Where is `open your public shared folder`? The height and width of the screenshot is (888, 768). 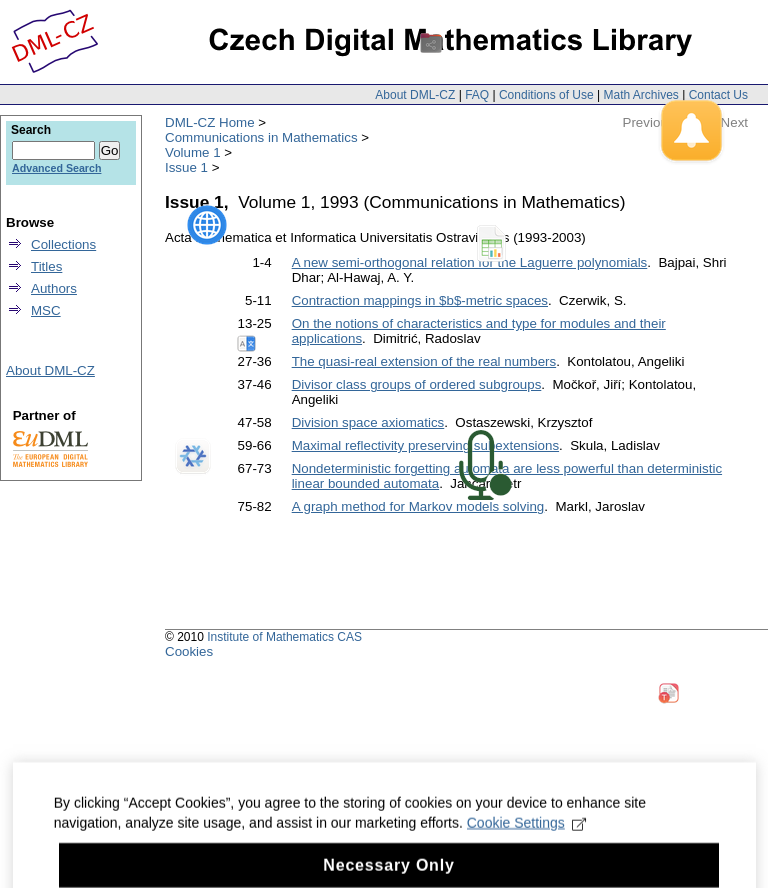
open your public shared folder is located at coordinates (431, 43).